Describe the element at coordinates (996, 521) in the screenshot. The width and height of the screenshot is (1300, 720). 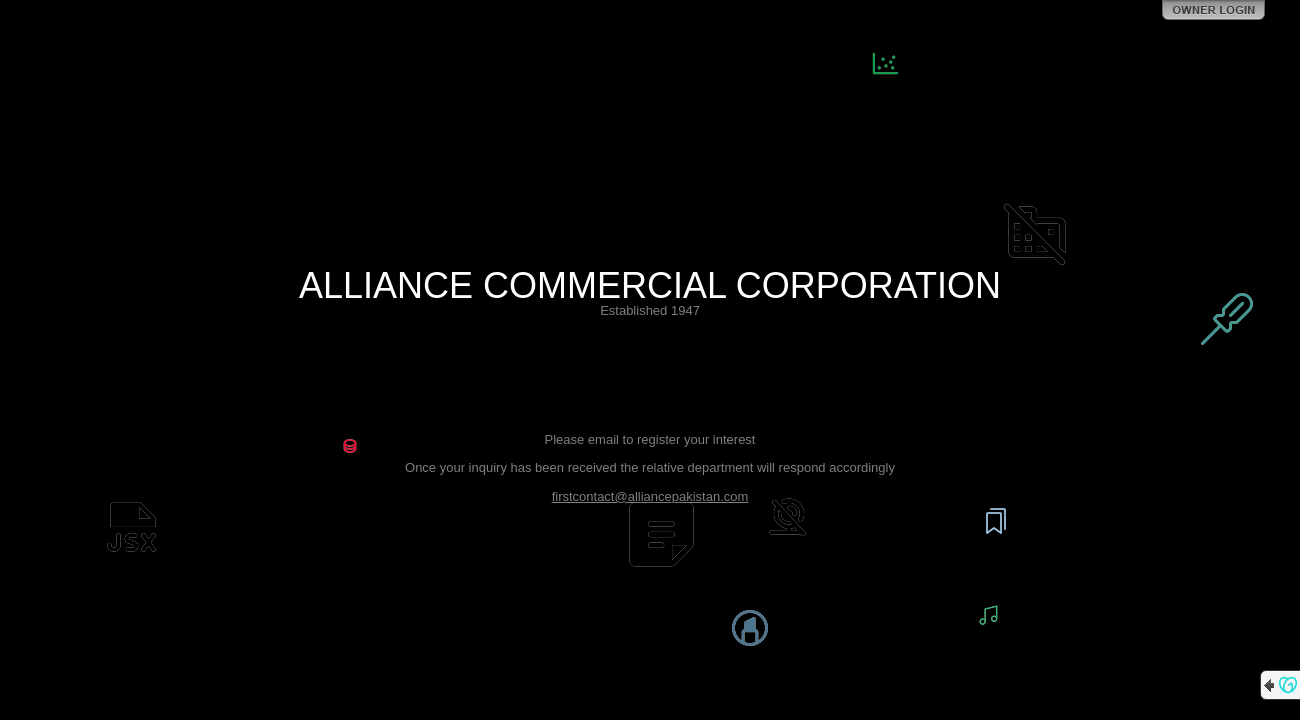
I see `view your saved bookmarks` at that location.